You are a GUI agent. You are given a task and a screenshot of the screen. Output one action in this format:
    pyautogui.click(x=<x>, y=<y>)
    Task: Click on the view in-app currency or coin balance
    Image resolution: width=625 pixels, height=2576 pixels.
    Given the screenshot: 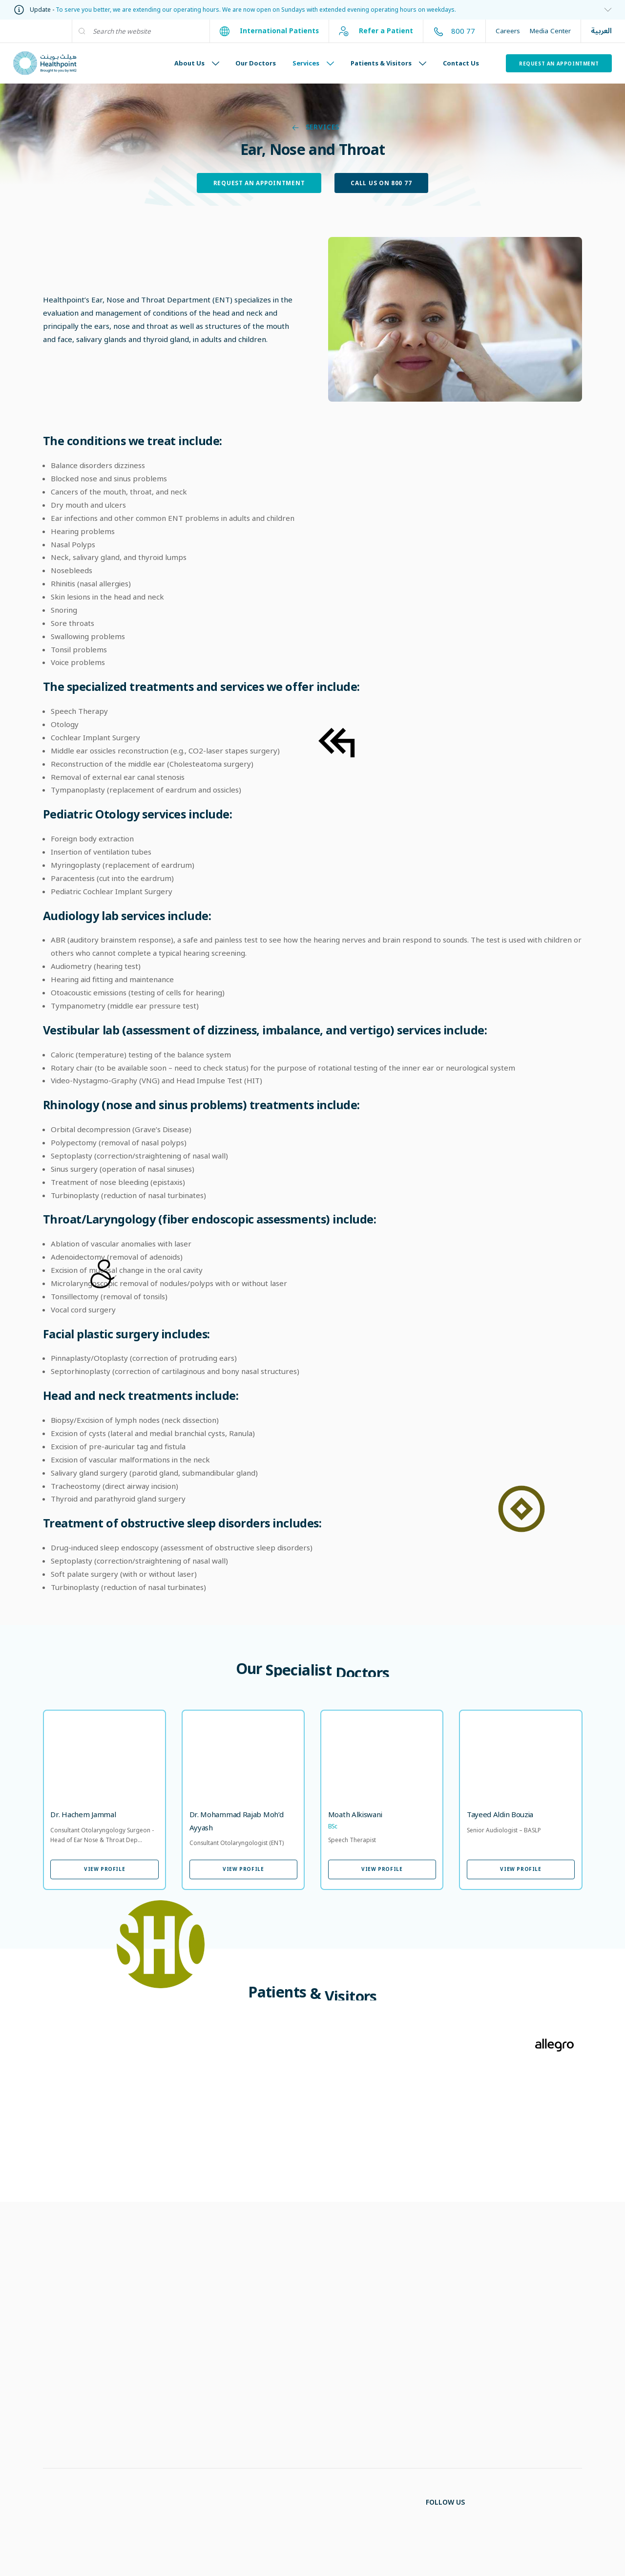 What is the action you would take?
    pyautogui.click(x=521, y=1509)
    